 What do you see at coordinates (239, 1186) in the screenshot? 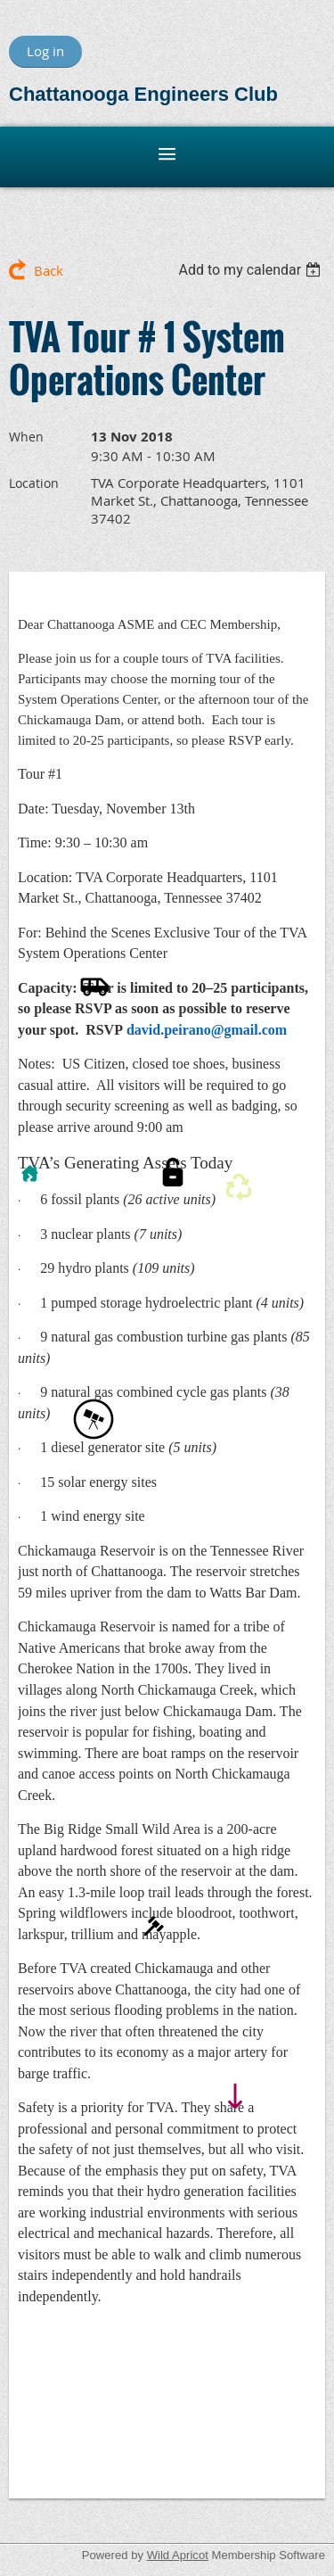
I see `indicates recyclable item or material` at bounding box center [239, 1186].